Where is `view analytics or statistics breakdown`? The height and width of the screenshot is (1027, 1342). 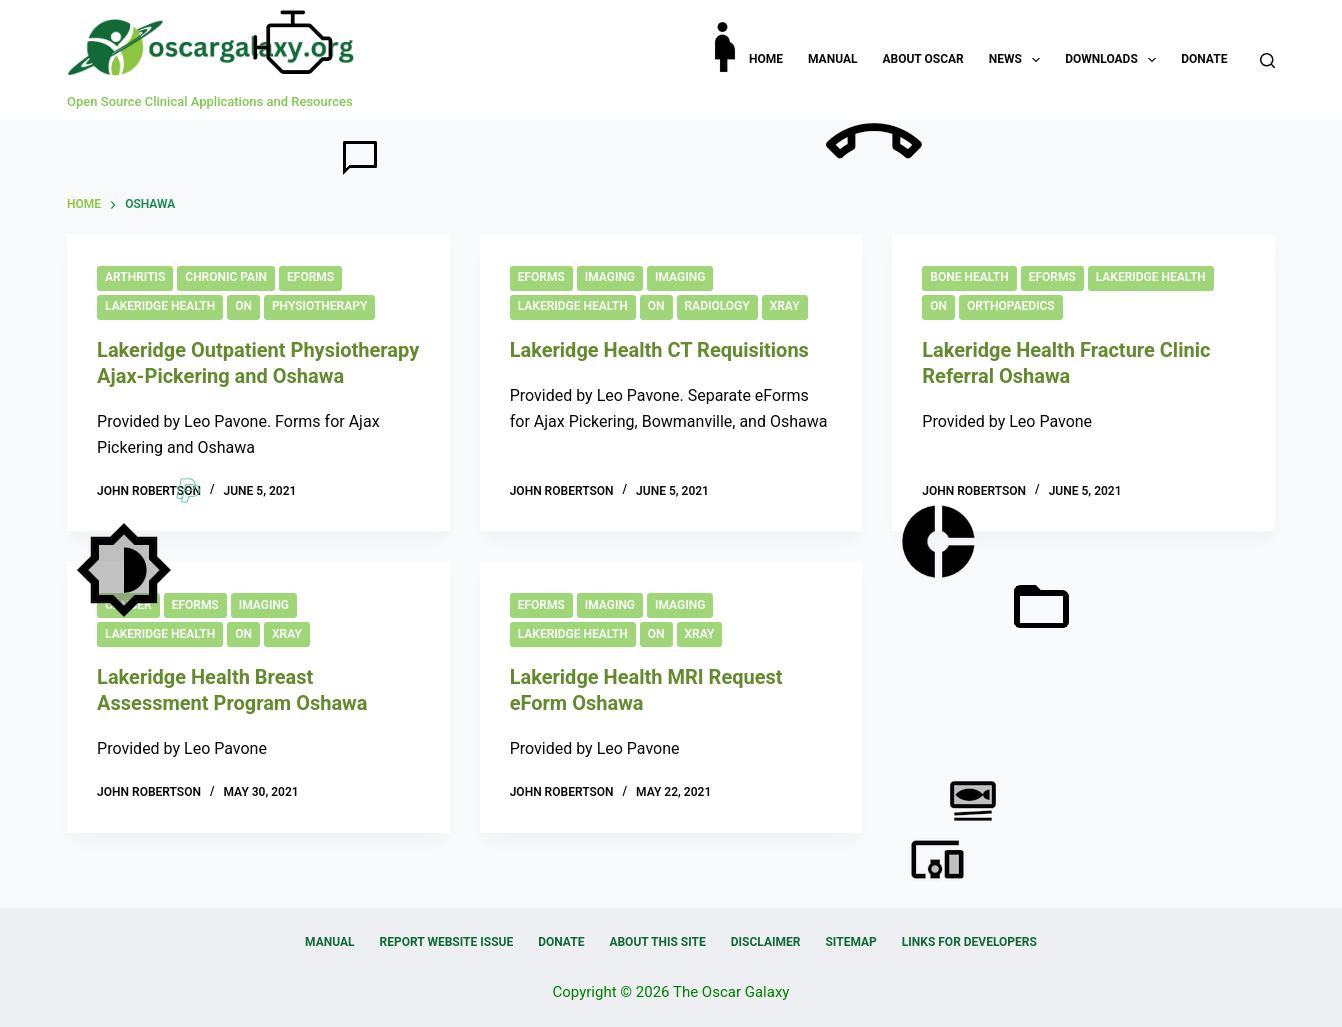
view analytics or statistics breakdown is located at coordinates (938, 541).